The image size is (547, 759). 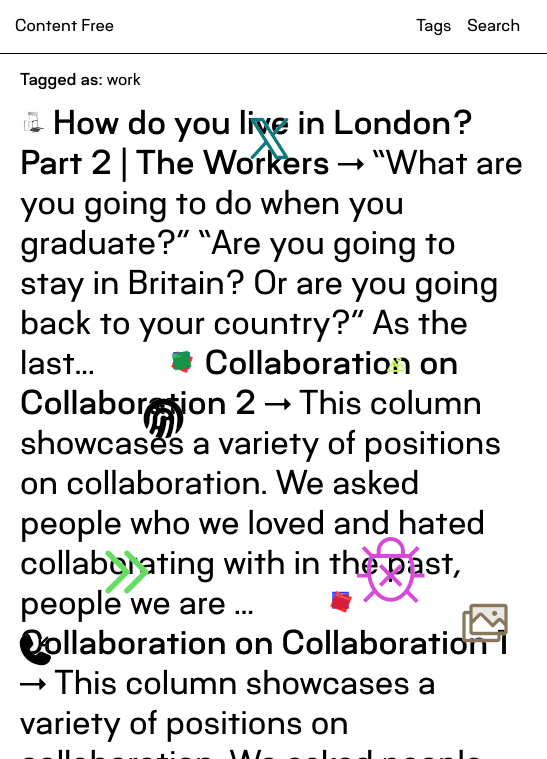 I want to click on view landscape or nature photos, so click(x=396, y=365).